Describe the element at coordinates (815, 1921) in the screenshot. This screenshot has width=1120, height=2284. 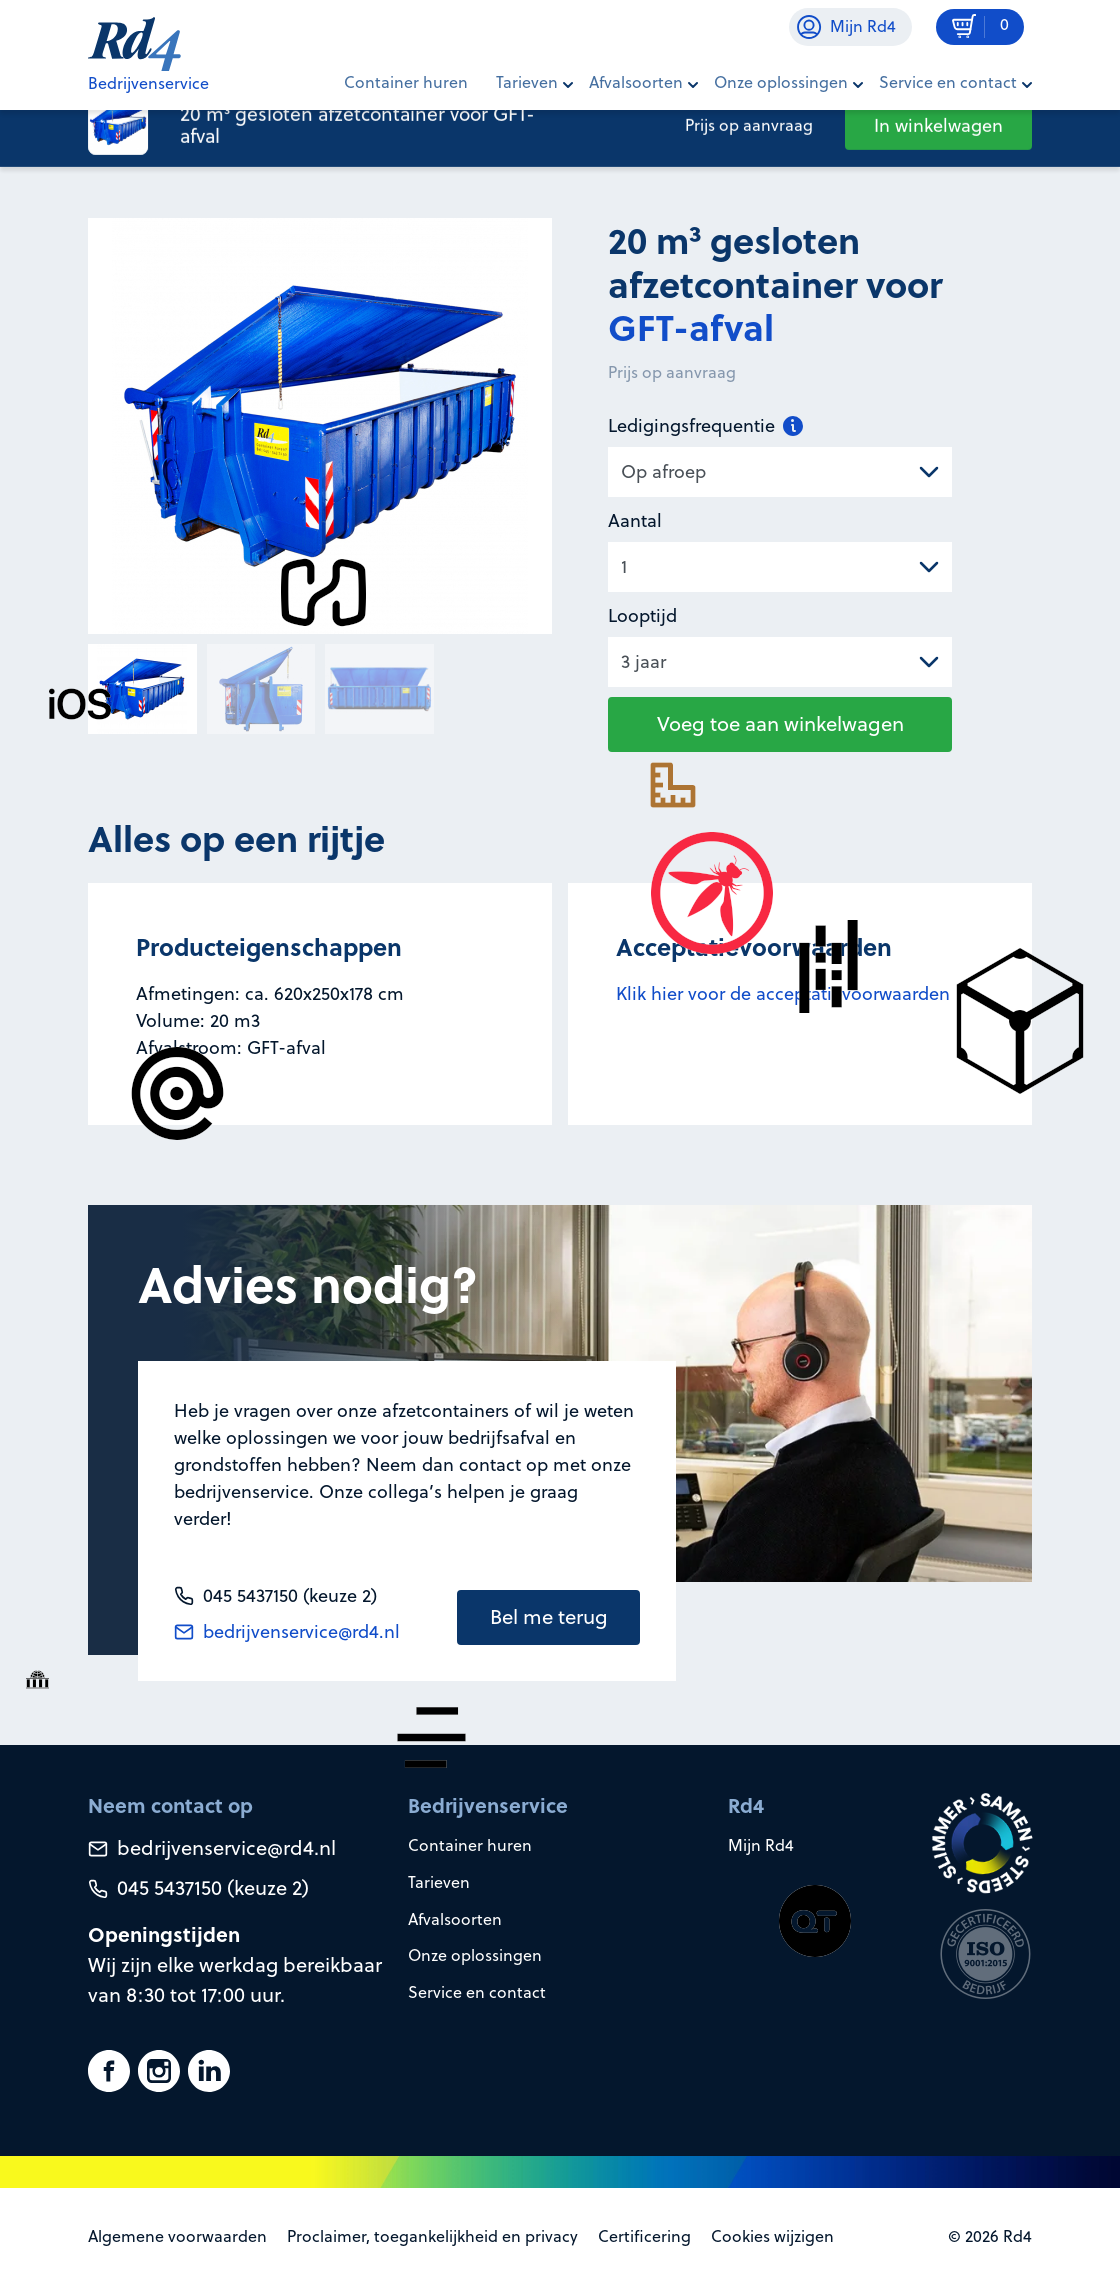
I see `quicktype app or service logo` at that location.